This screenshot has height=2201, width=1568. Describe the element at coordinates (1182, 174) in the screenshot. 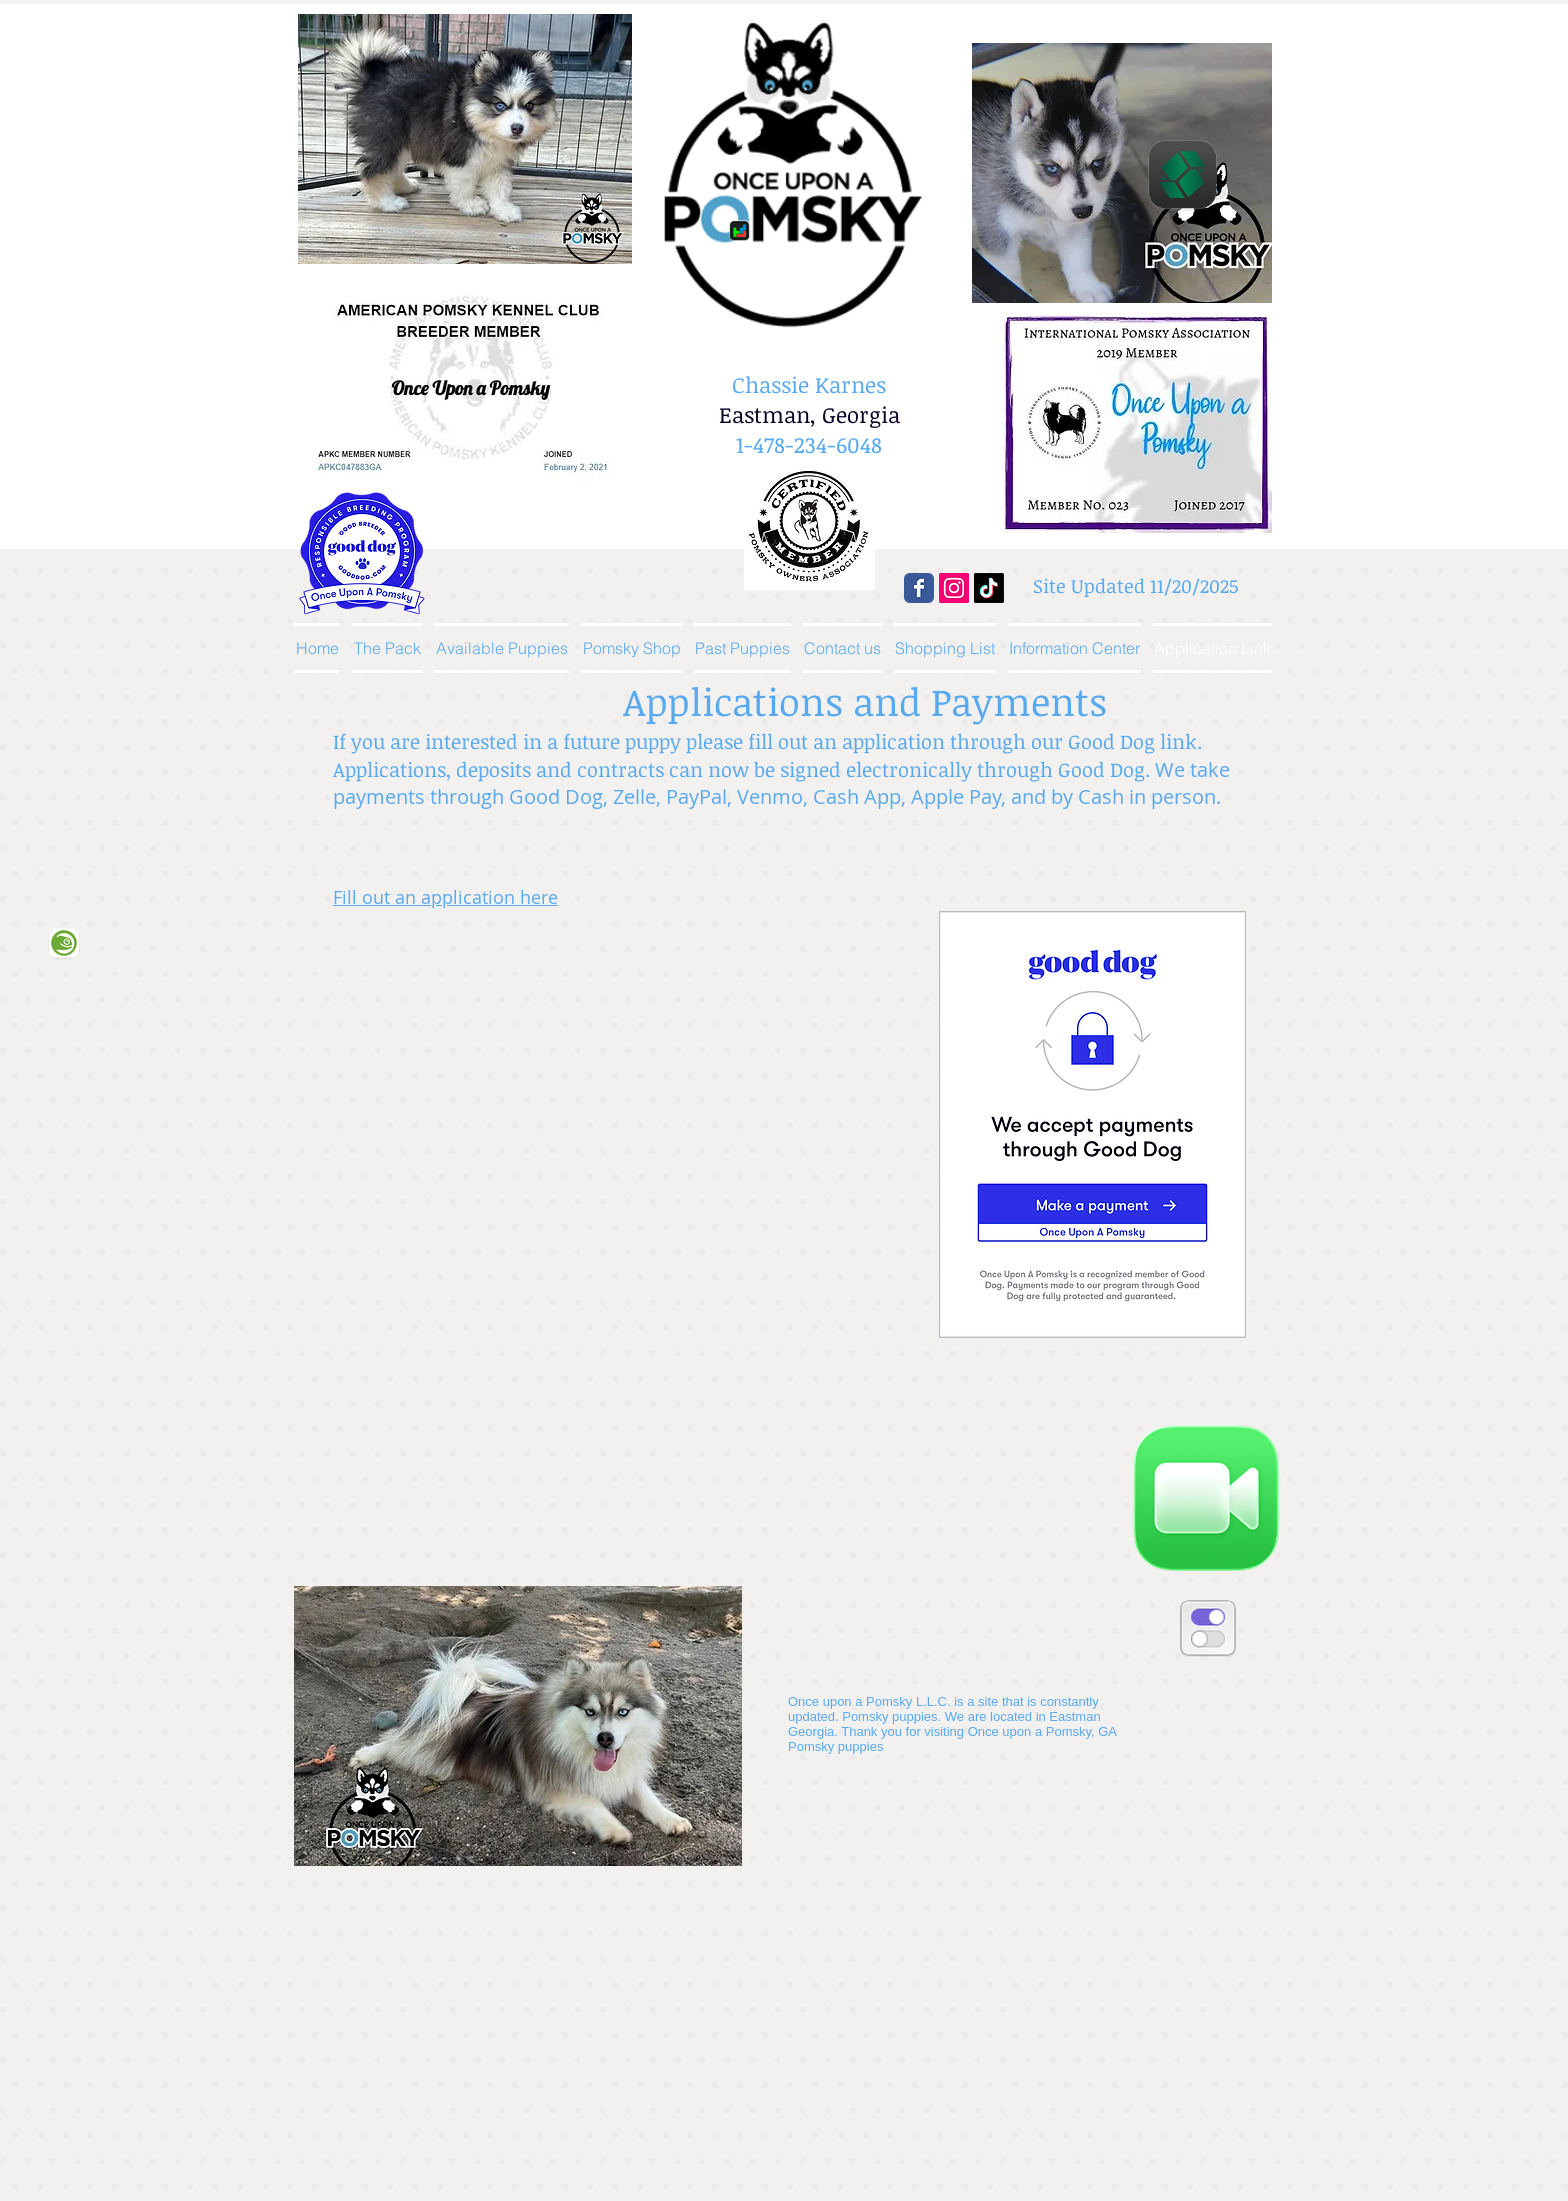

I see `open cachyos pi application` at that location.